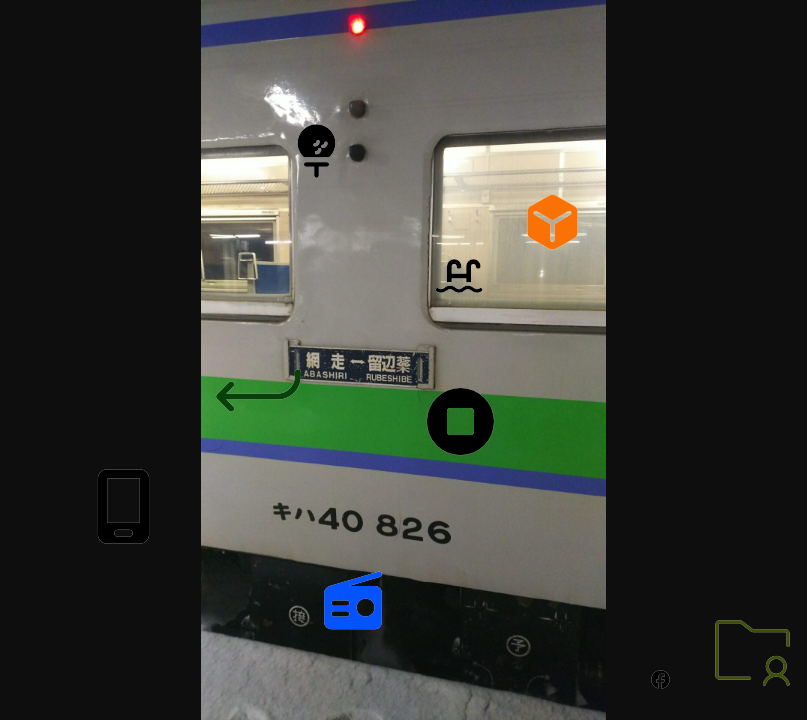  What do you see at coordinates (552, 221) in the screenshot?
I see `roll a six-sided die` at bounding box center [552, 221].